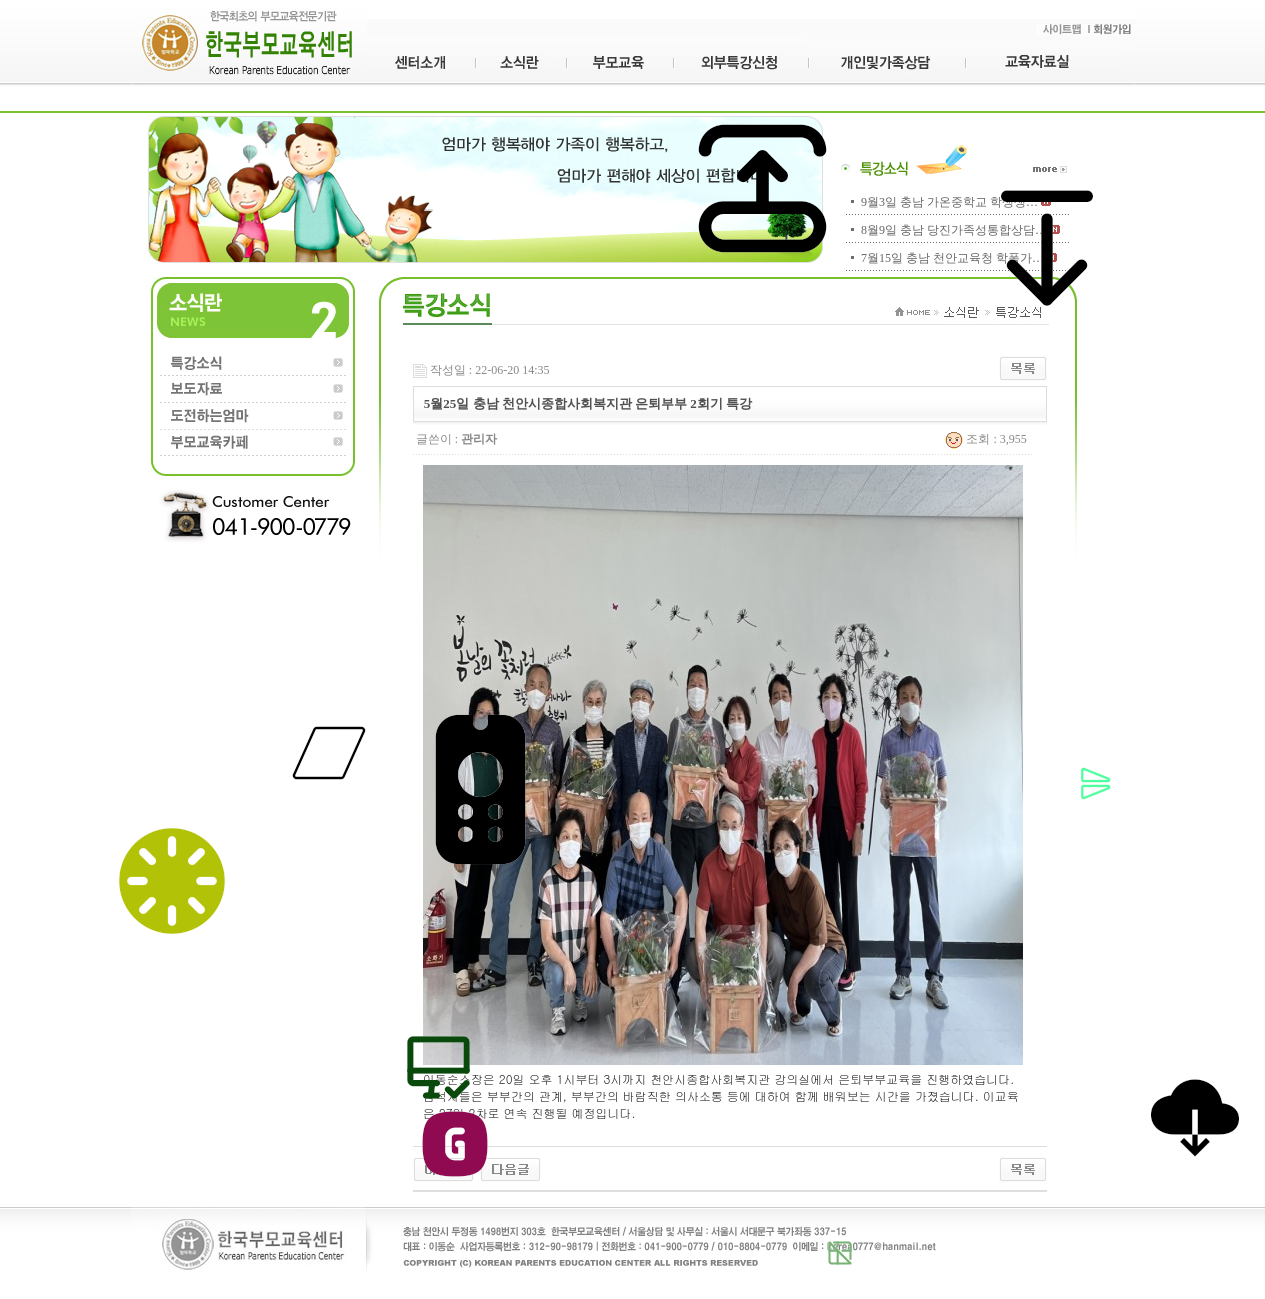 Image resolution: width=1265 pixels, height=1299 pixels. What do you see at coordinates (329, 753) in the screenshot?
I see `insert a parallelogram shape` at bounding box center [329, 753].